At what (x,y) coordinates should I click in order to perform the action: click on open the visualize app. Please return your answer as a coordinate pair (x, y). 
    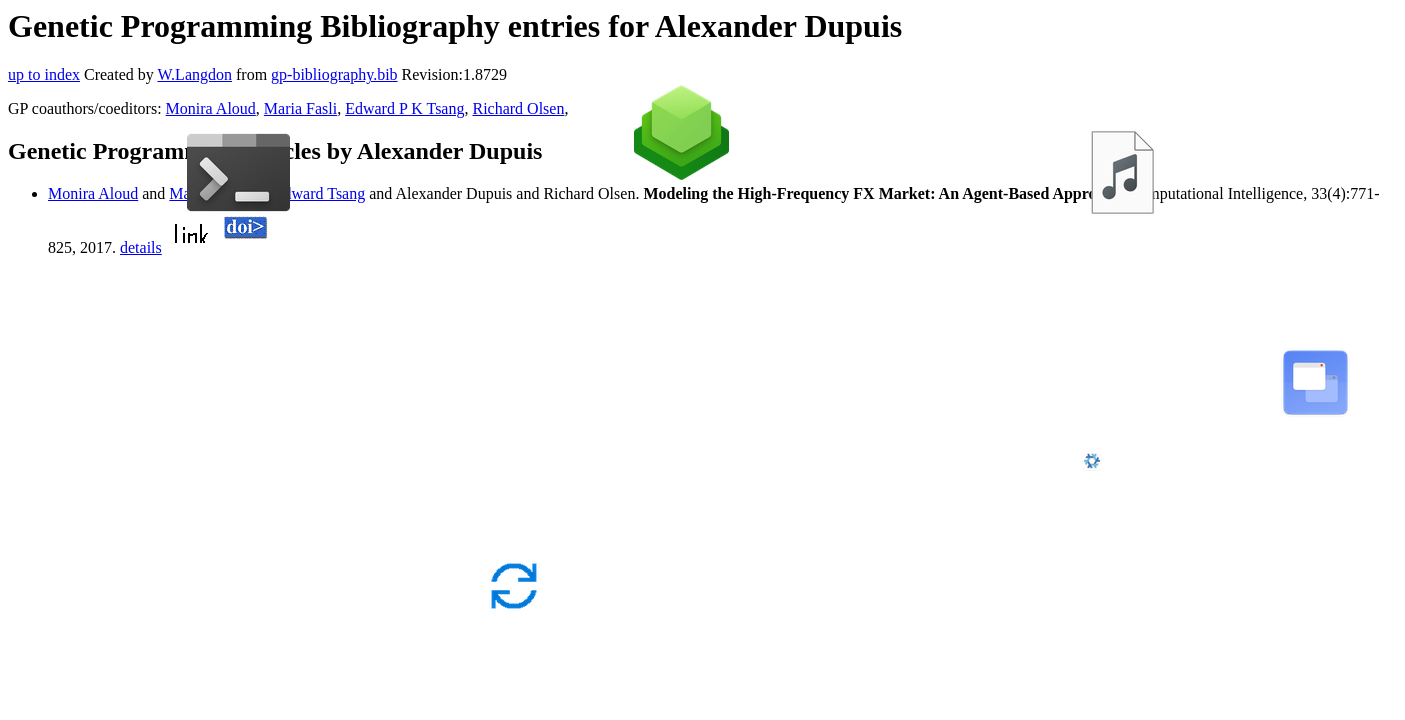
    Looking at the image, I should click on (681, 132).